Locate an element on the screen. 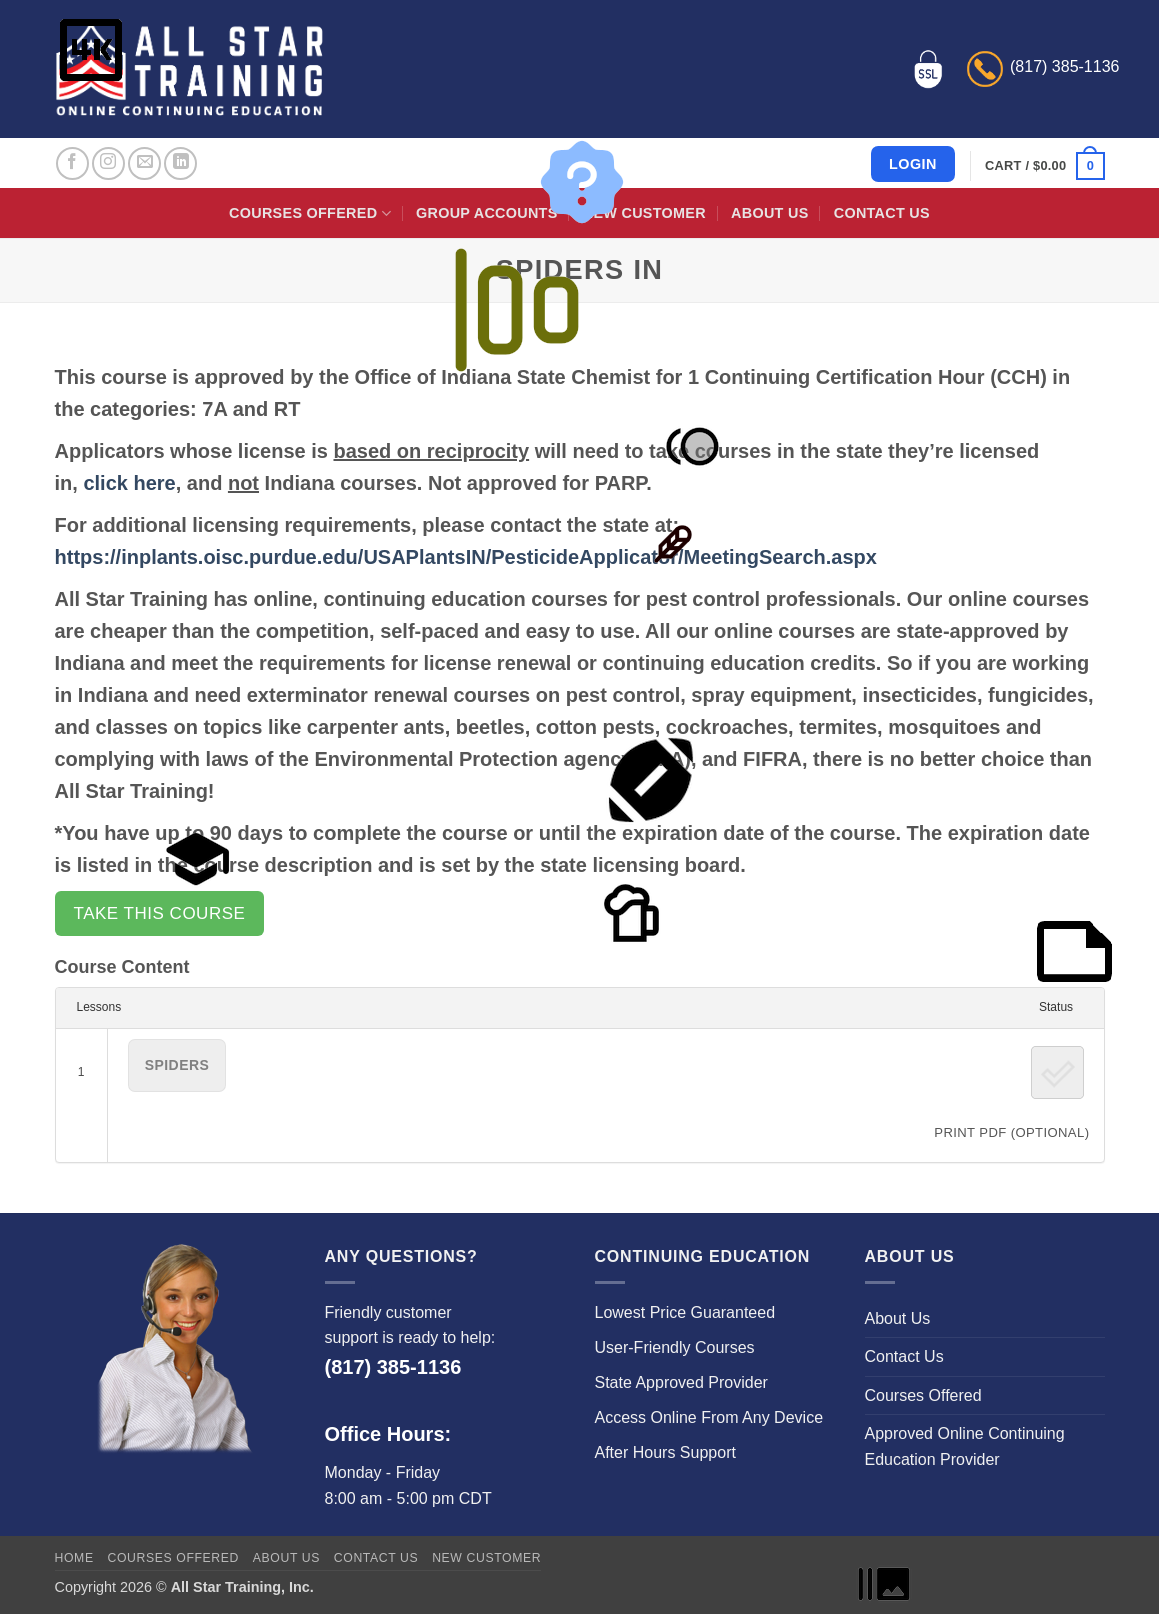 Image resolution: width=1159 pixels, height=1614 pixels. switch to 4k video resolution is located at coordinates (91, 50).